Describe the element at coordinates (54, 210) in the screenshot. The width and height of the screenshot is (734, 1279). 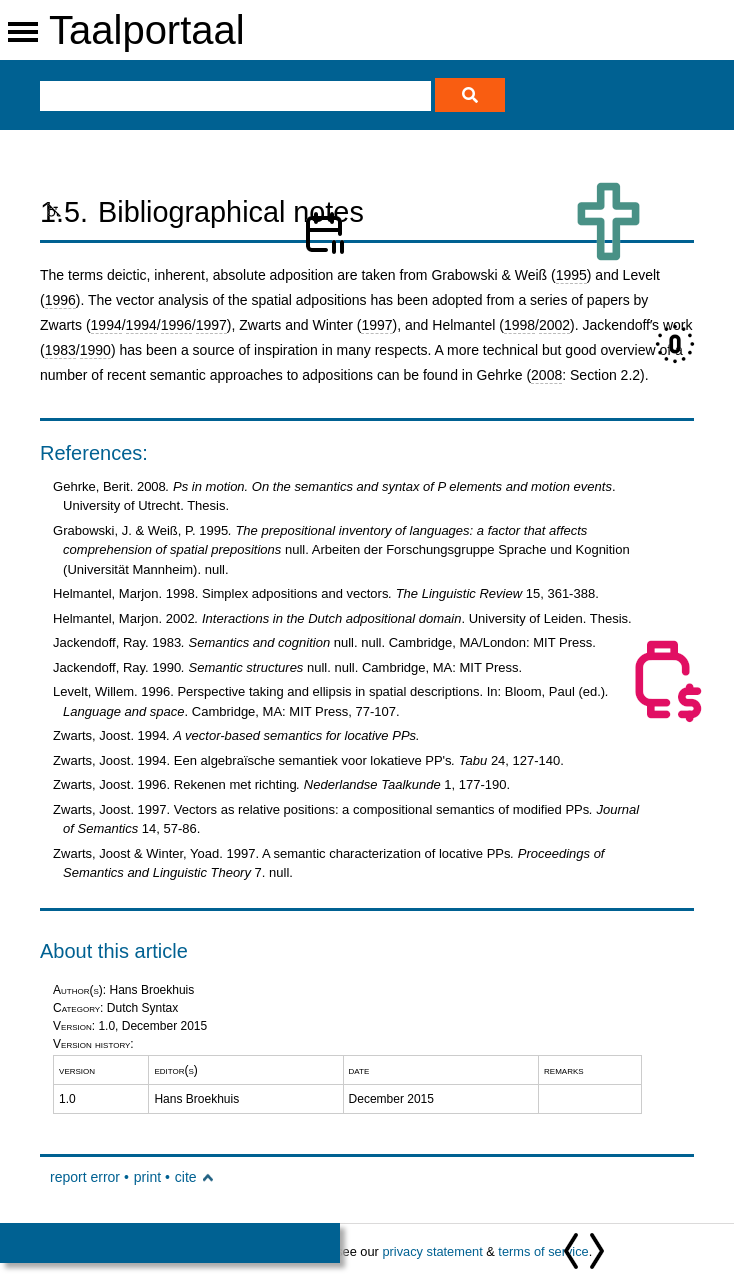
I see `indicates wheelchair accessibility is unavailable` at that location.